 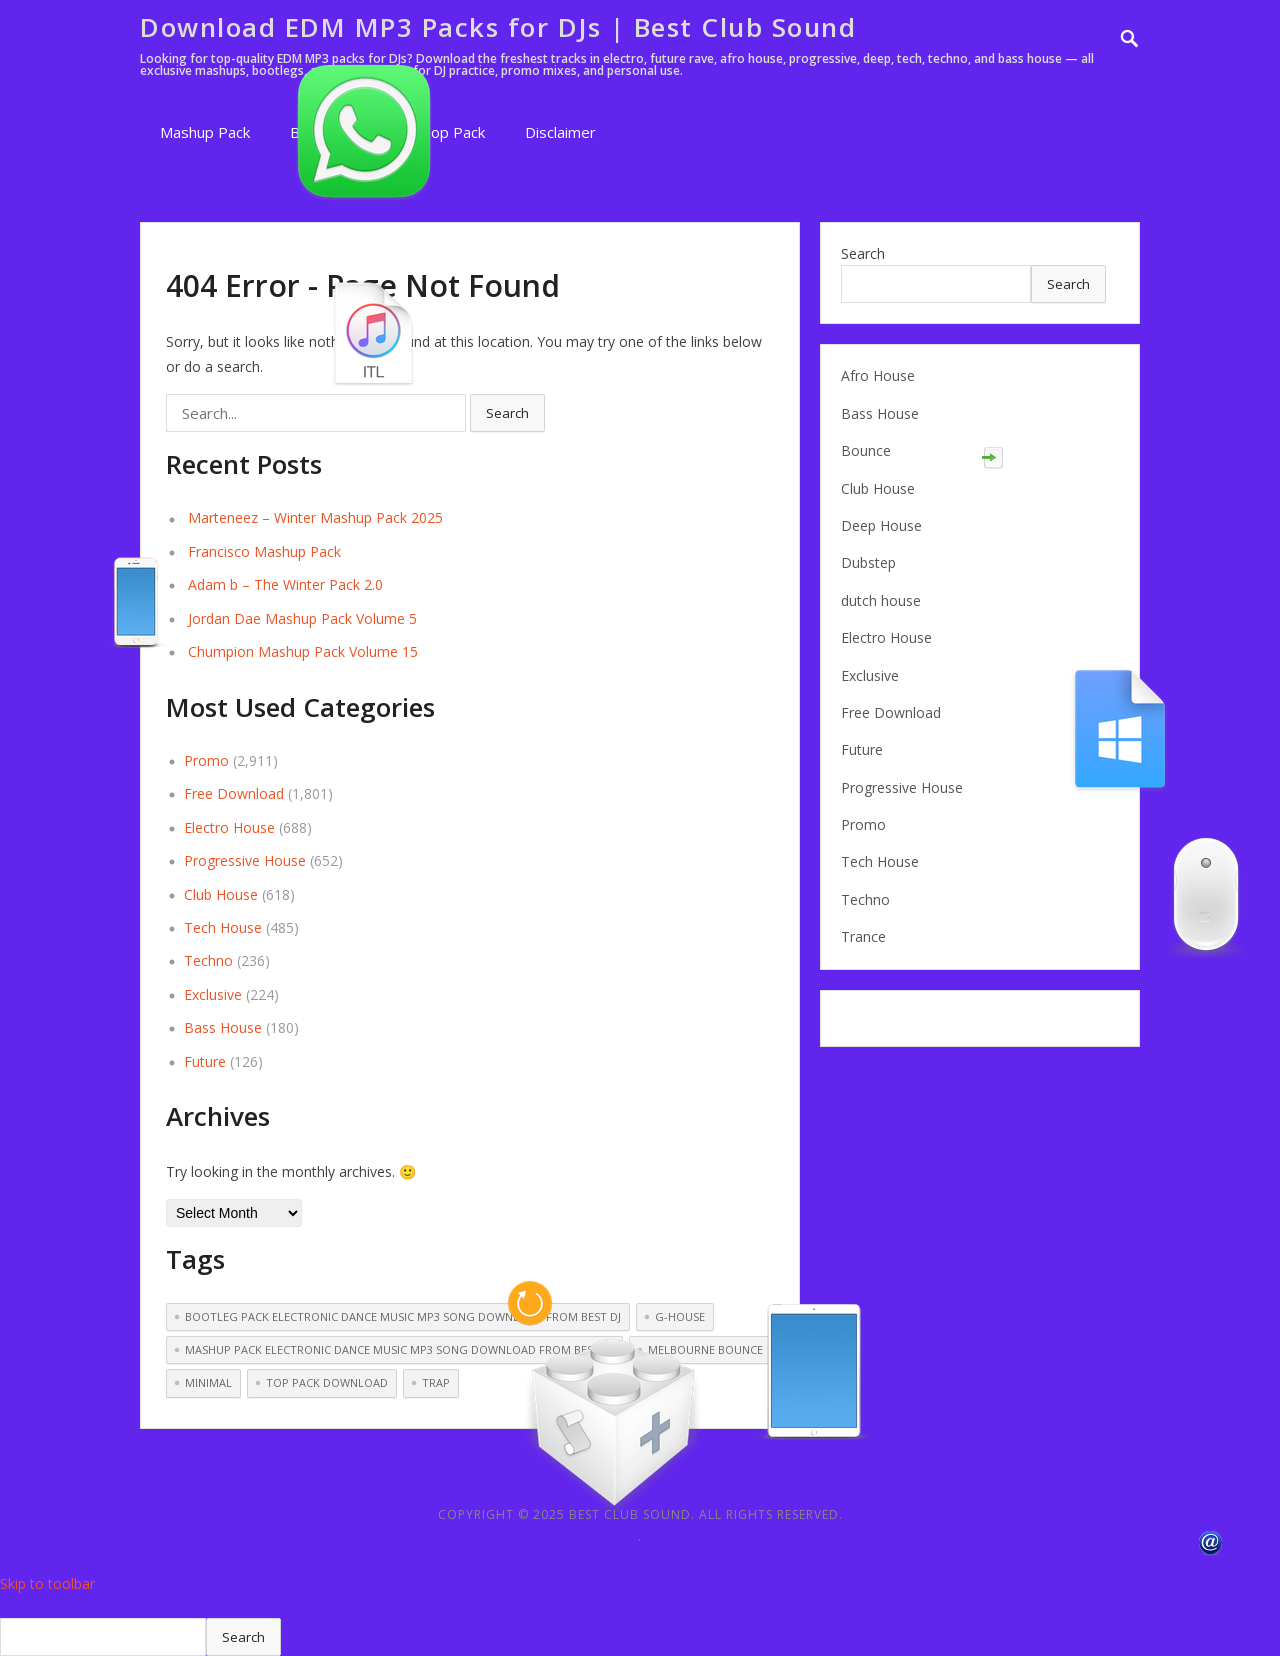 What do you see at coordinates (136, 603) in the screenshot?
I see `connect or manage an iPhone device` at bounding box center [136, 603].